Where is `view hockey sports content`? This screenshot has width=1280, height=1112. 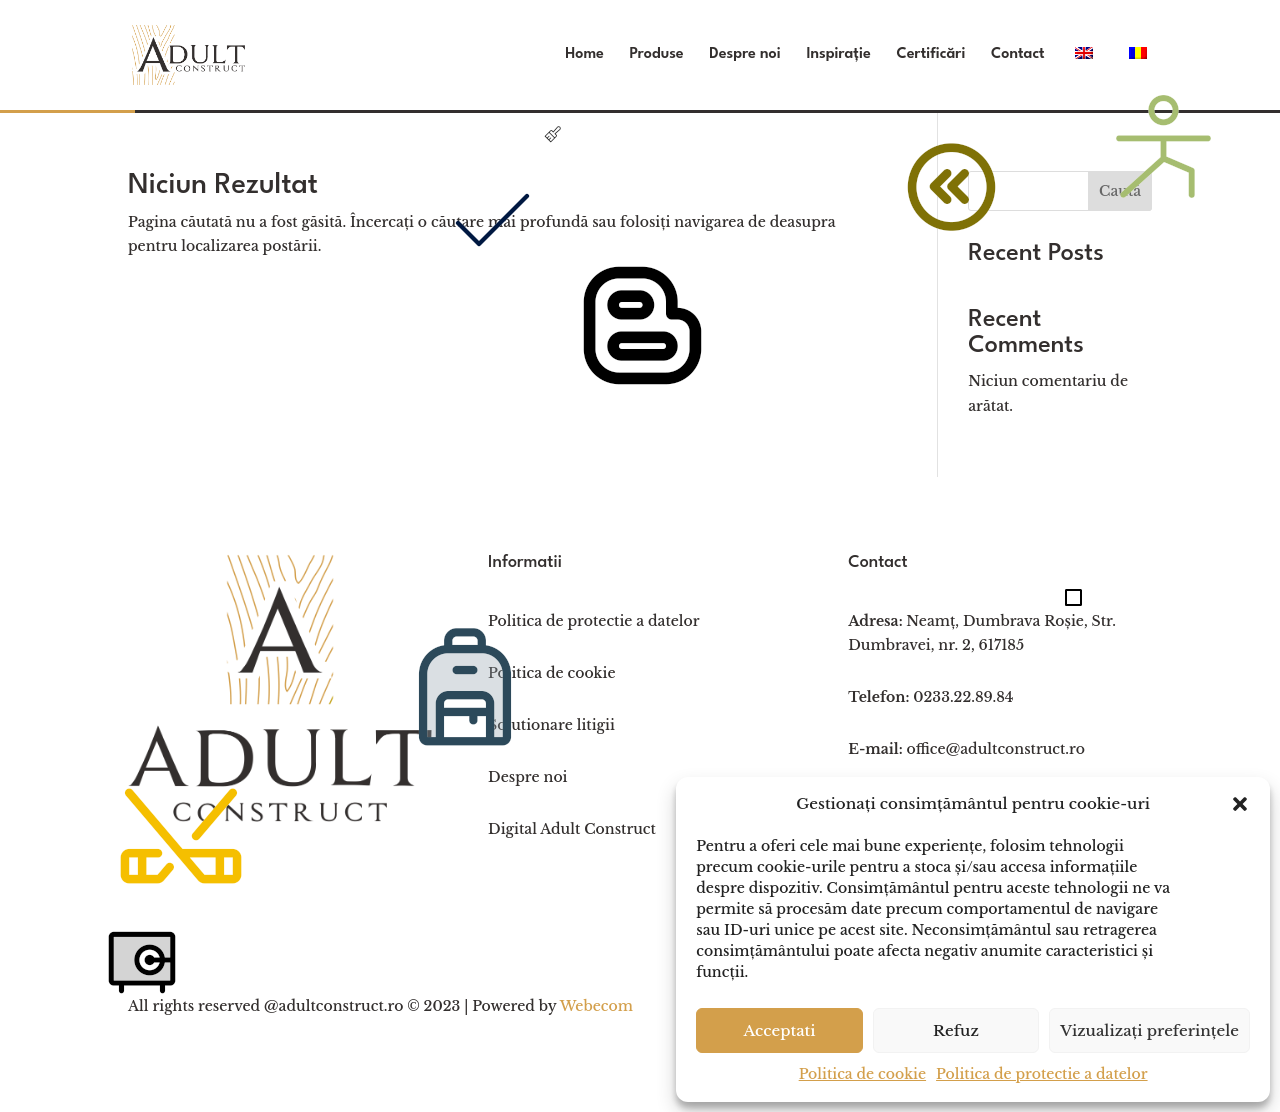 view hockey sports content is located at coordinates (181, 836).